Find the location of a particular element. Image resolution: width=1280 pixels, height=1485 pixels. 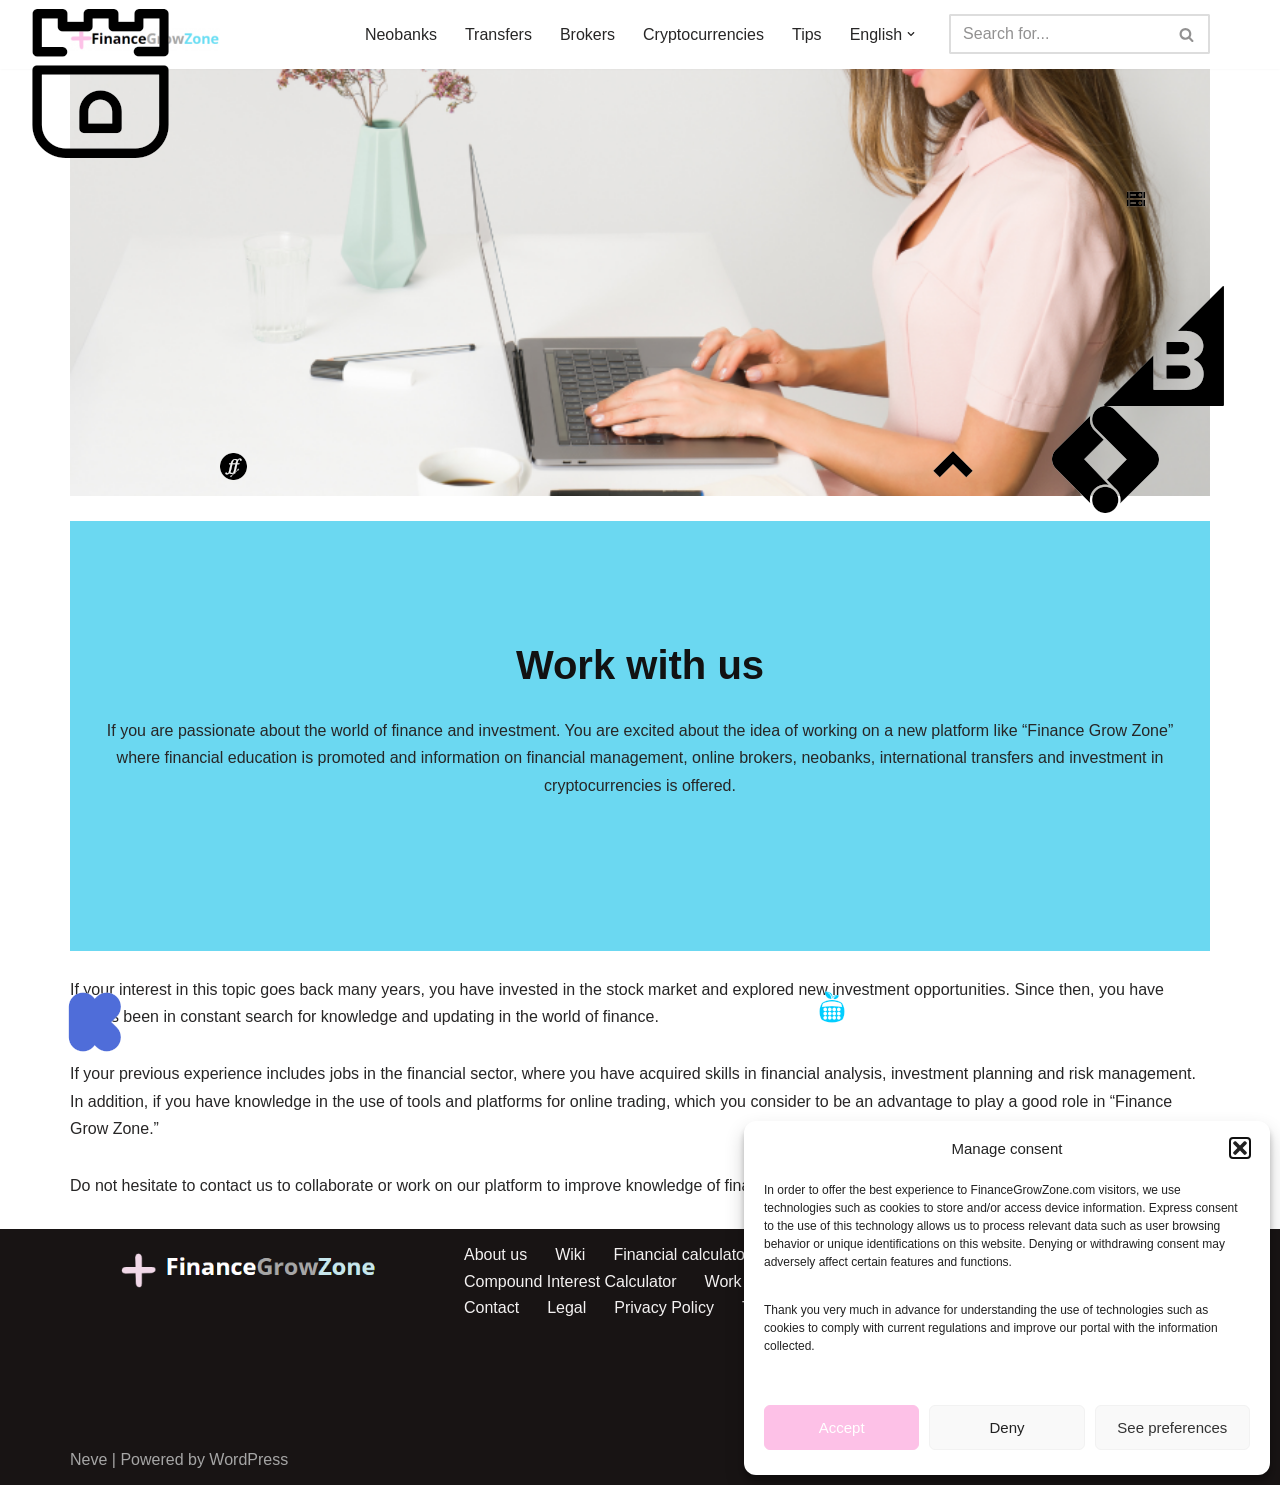

bigcommerce platform logo is located at coordinates (1164, 346).